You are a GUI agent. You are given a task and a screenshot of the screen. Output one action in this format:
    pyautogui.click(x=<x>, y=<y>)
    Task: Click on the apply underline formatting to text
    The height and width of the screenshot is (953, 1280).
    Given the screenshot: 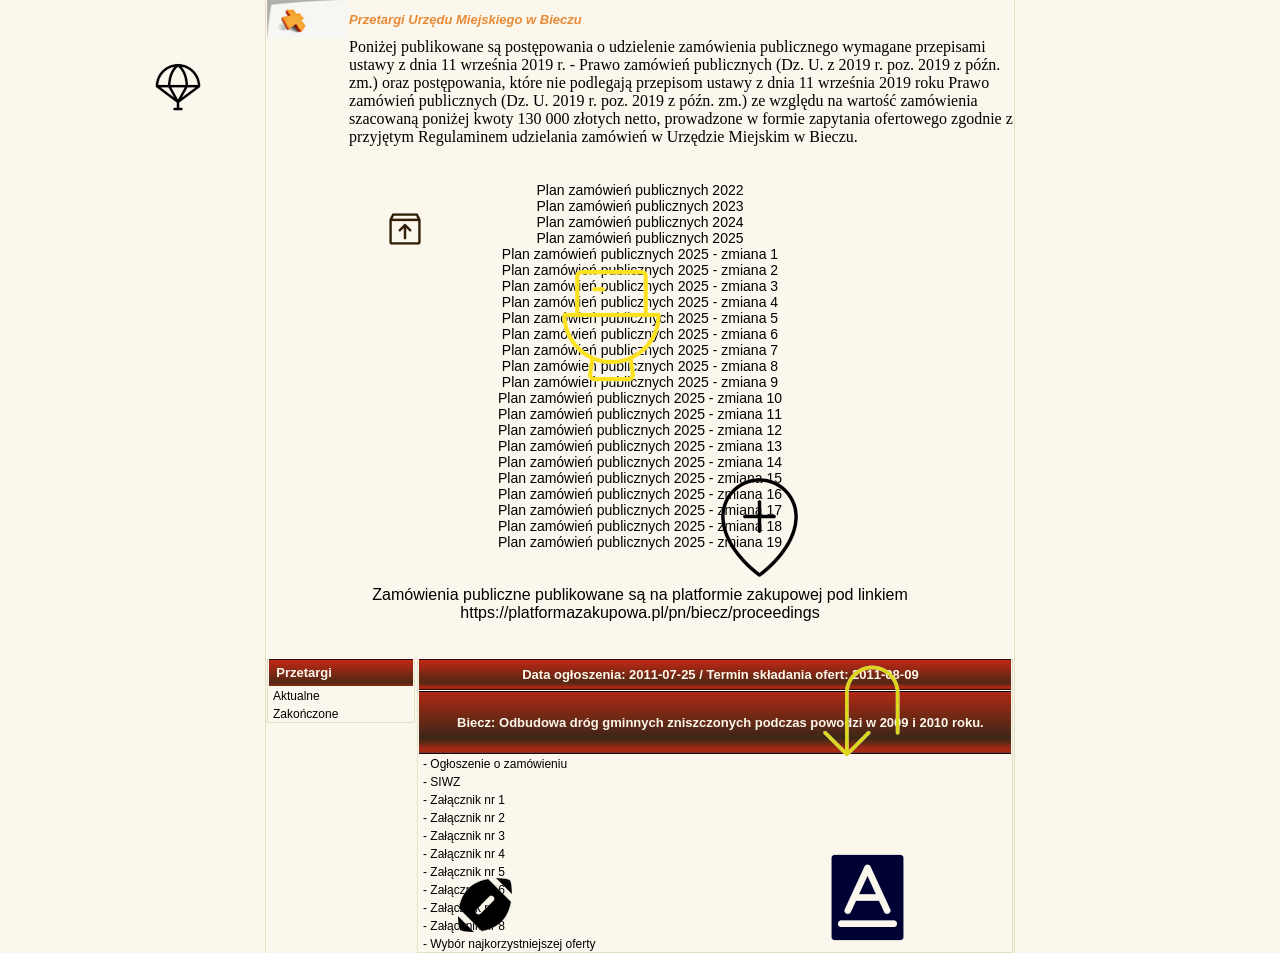 What is the action you would take?
    pyautogui.click(x=867, y=897)
    